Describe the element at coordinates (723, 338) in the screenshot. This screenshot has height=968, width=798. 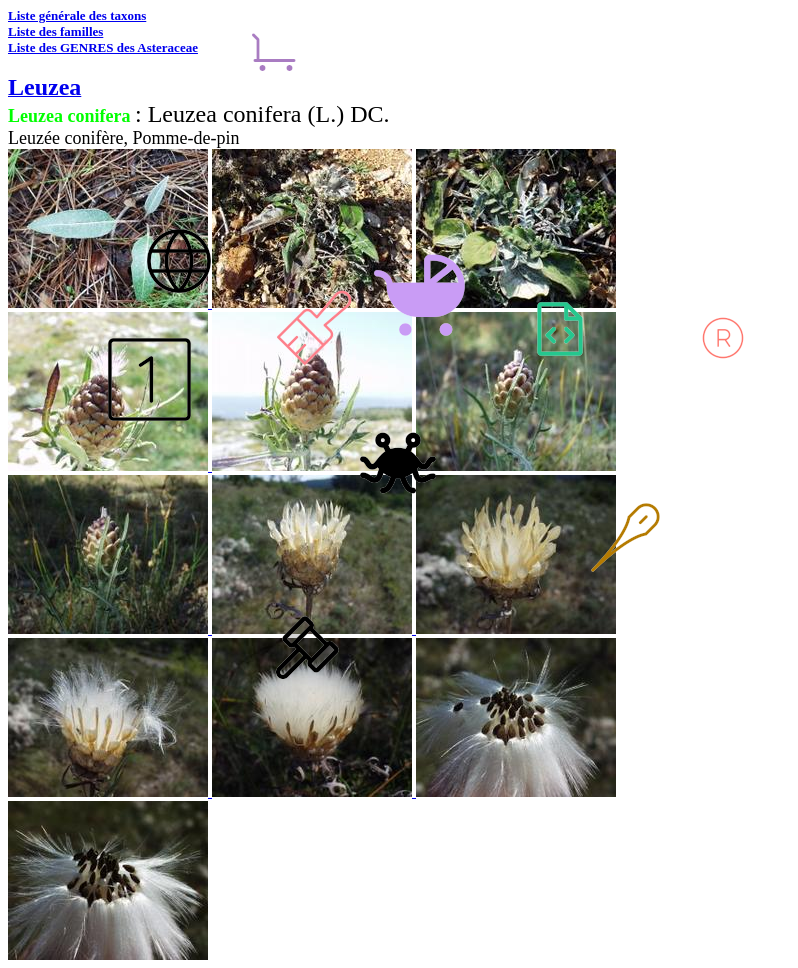
I see `indicates registered trademark status` at that location.